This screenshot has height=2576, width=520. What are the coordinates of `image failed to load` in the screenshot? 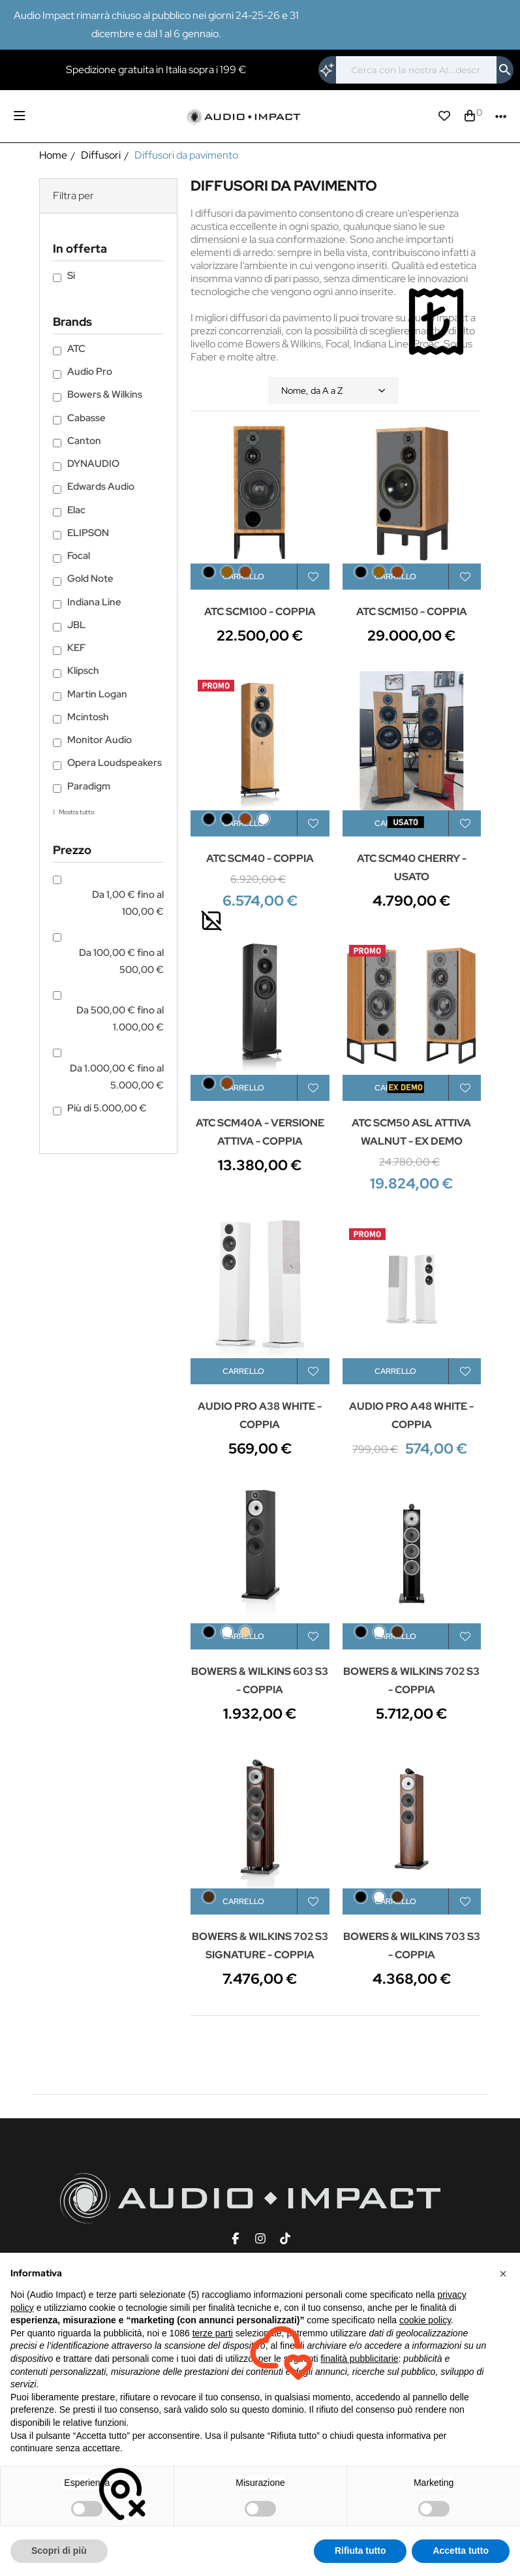 It's located at (211, 921).